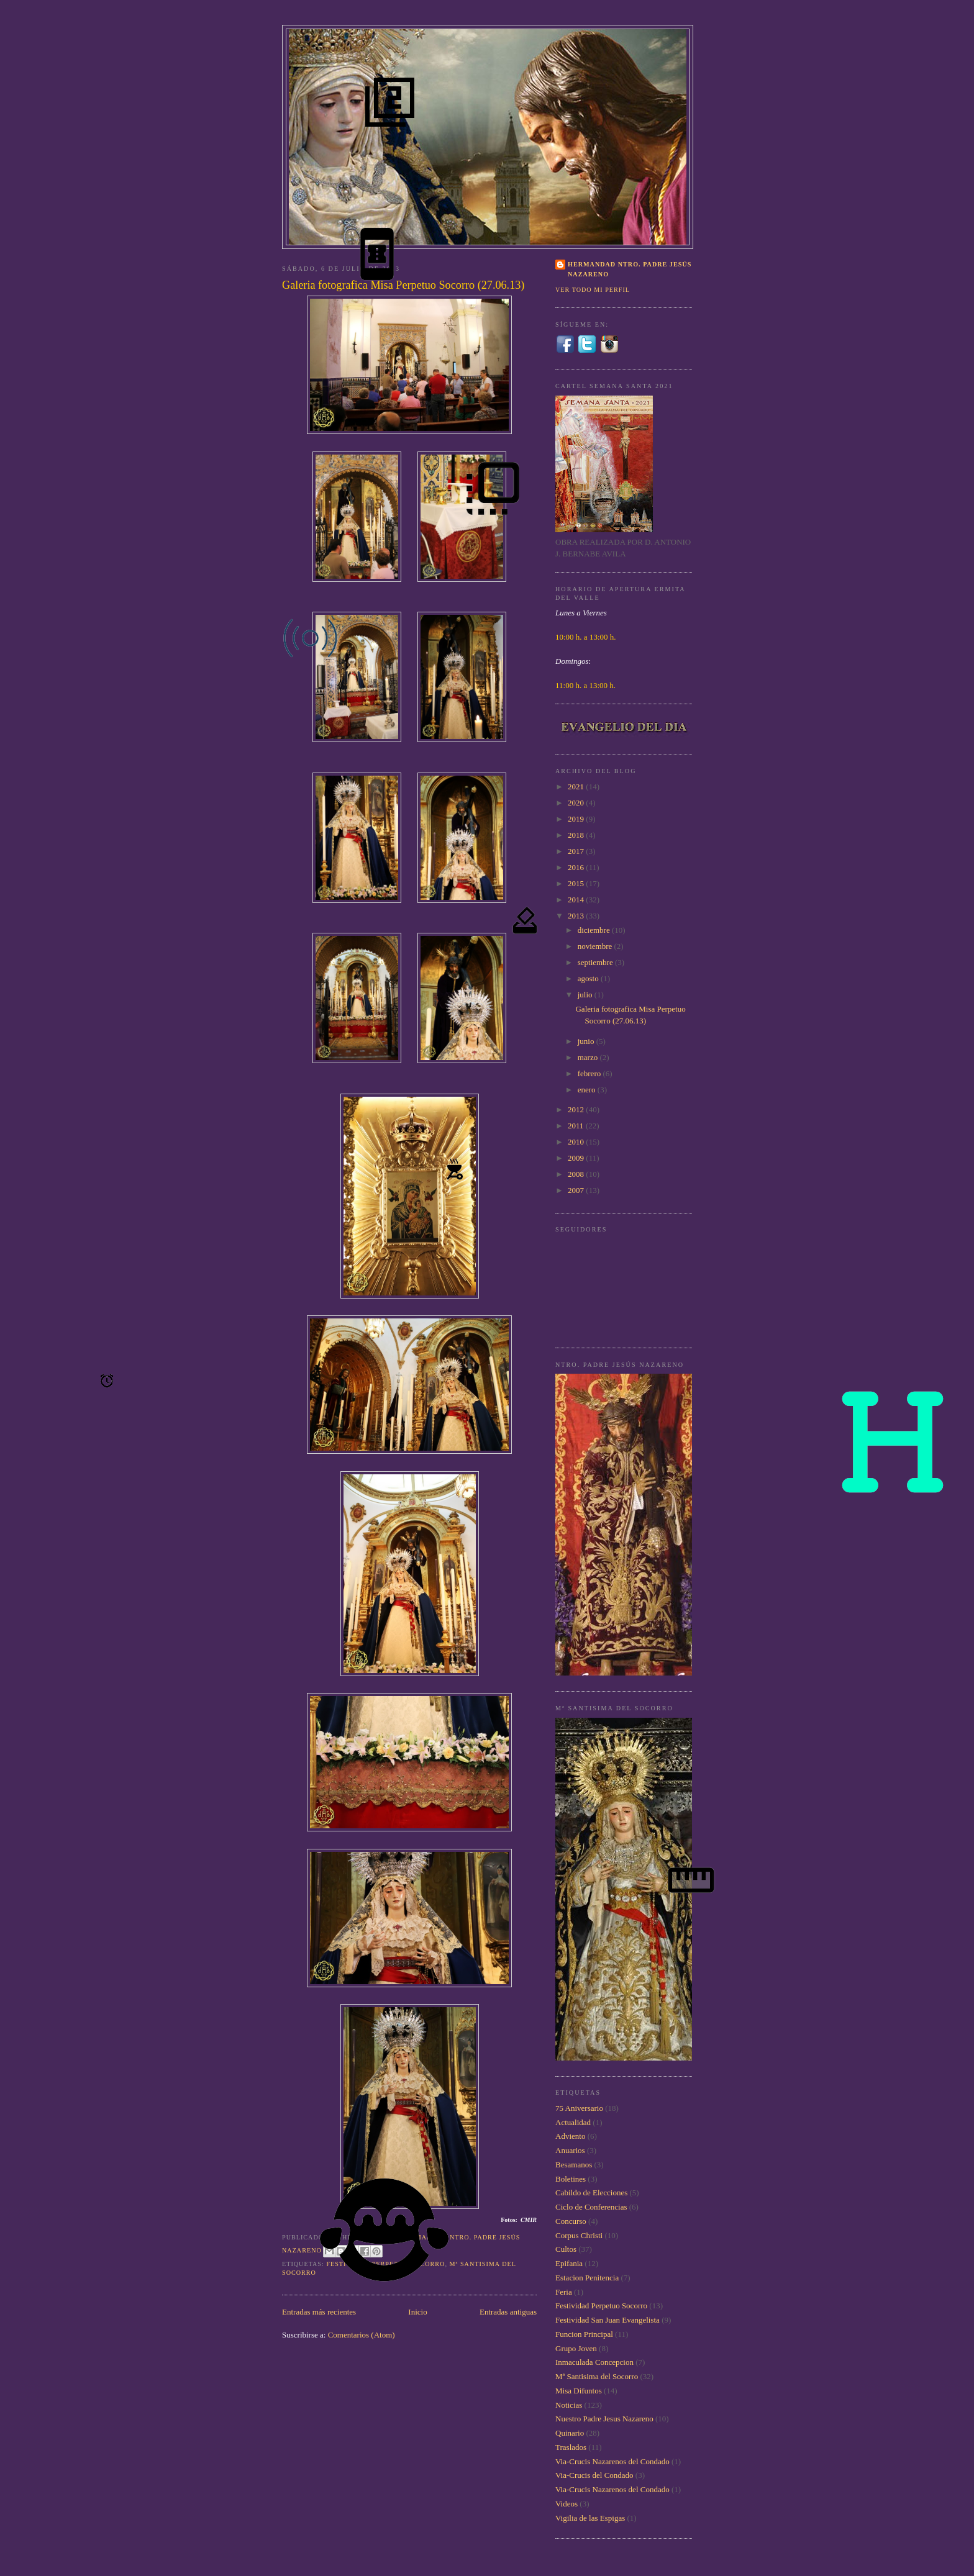  Describe the element at coordinates (691, 1880) in the screenshot. I see `access ruler or measurement tool` at that location.